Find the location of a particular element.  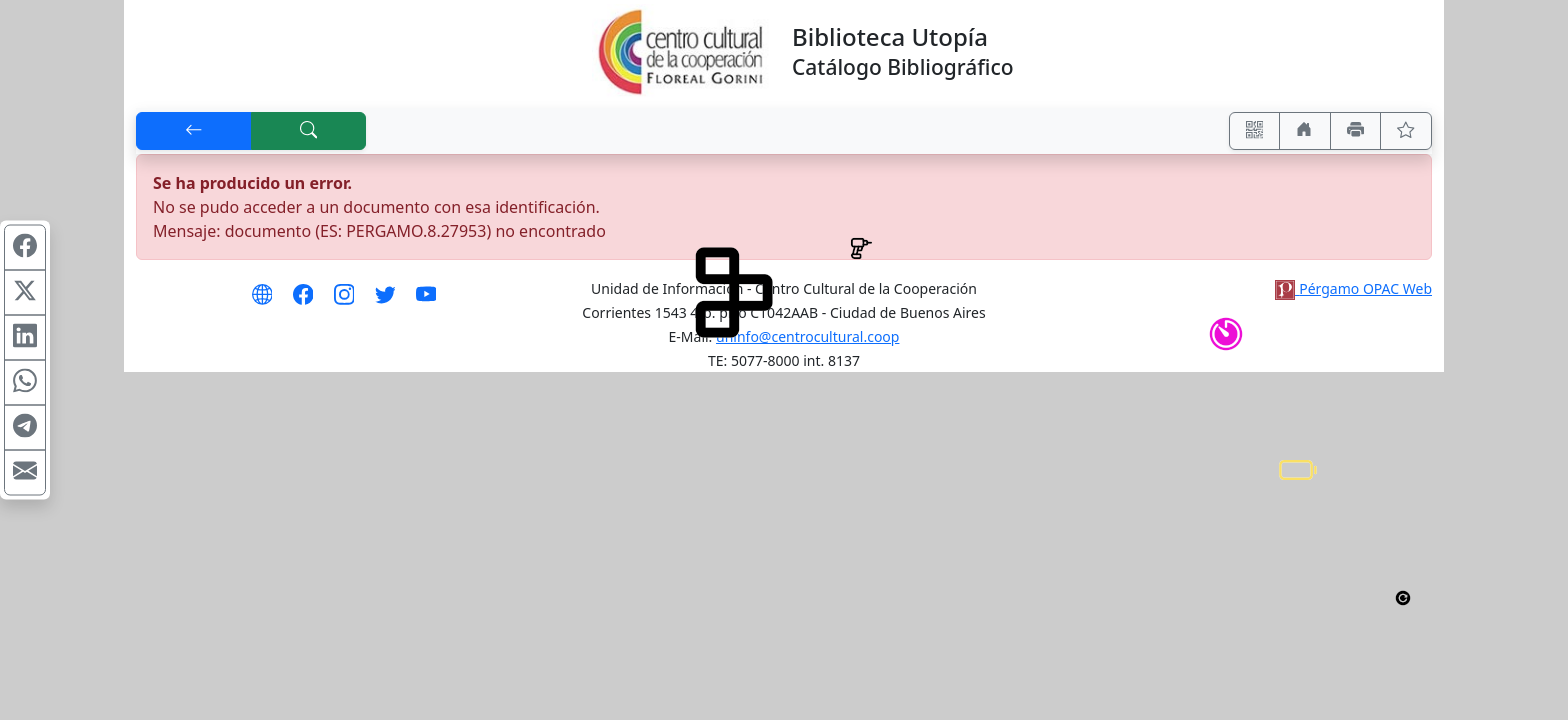

indicates battery is completely drained is located at coordinates (1298, 470).